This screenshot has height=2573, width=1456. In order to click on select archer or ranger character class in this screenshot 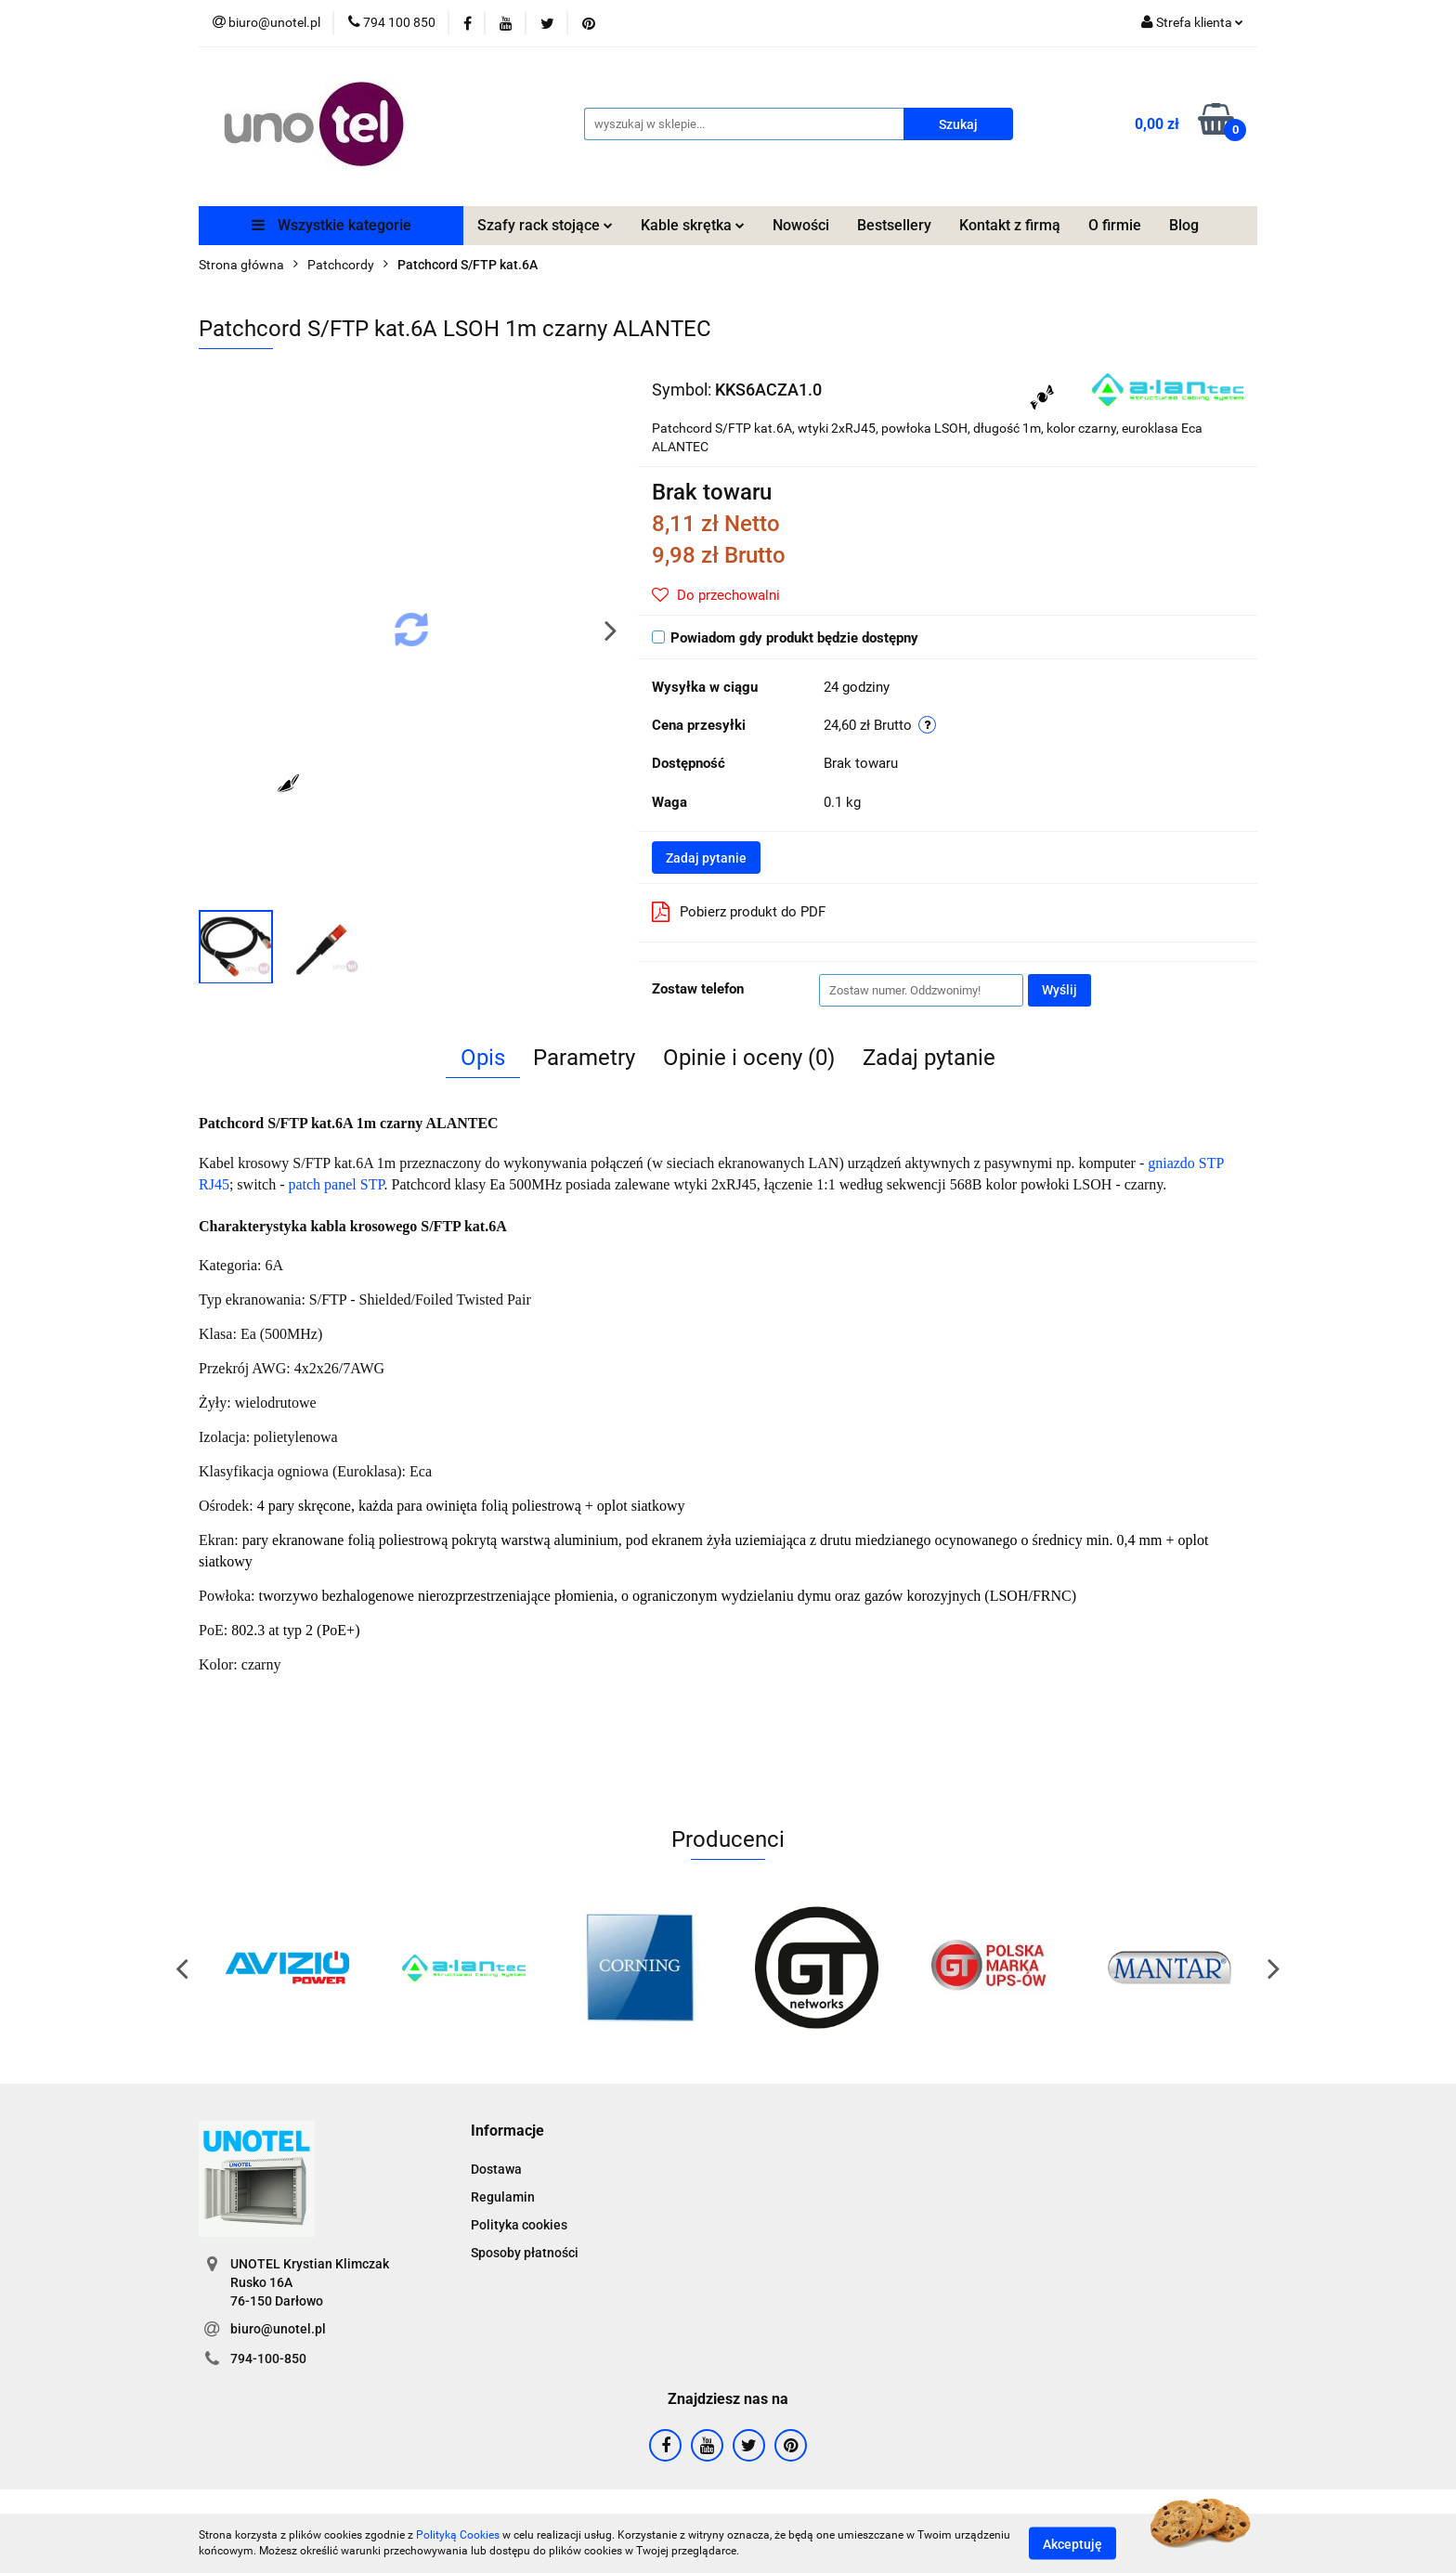, I will do `click(288, 784)`.